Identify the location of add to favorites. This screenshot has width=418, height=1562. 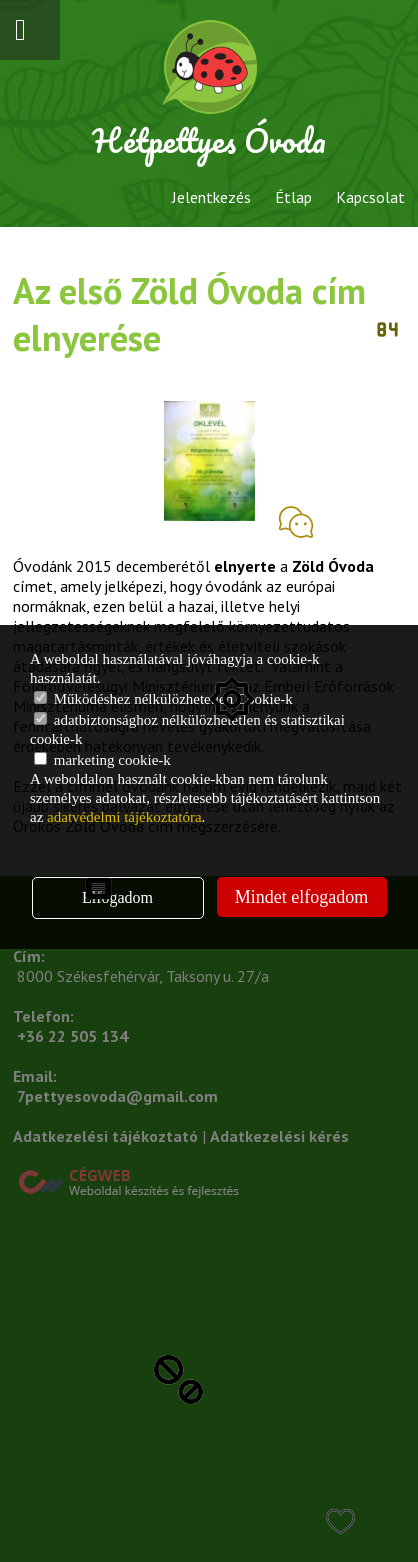
(340, 1520).